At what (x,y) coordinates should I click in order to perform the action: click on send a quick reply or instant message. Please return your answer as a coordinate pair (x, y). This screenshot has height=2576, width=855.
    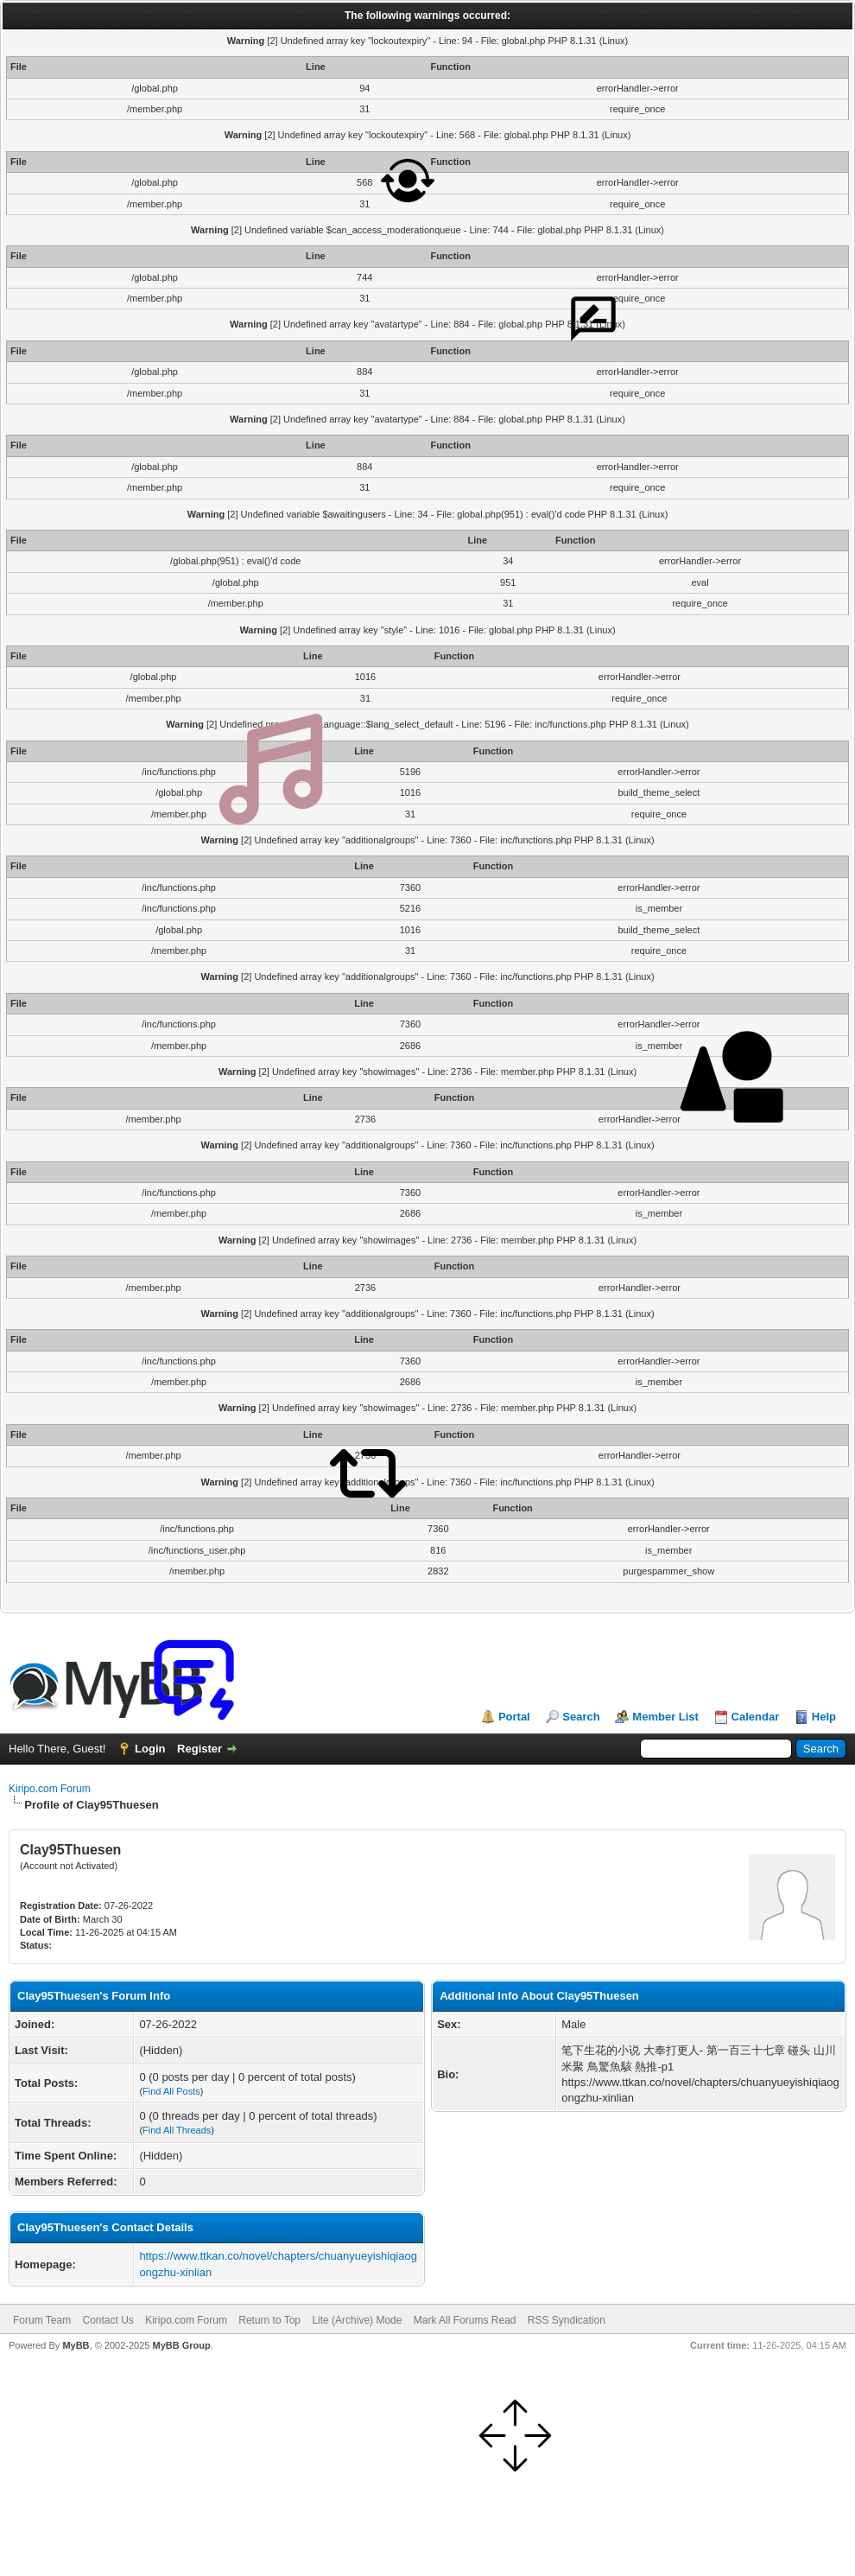
    Looking at the image, I should click on (193, 1676).